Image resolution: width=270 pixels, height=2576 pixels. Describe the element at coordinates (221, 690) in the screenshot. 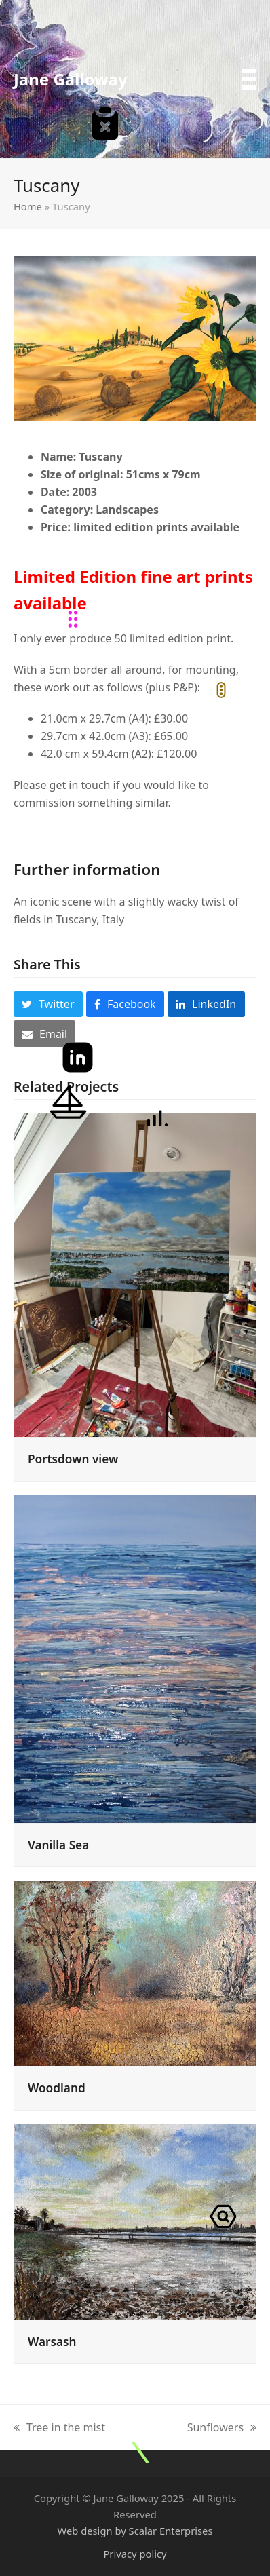

I see `traffic light indicator or status signal` at that location.